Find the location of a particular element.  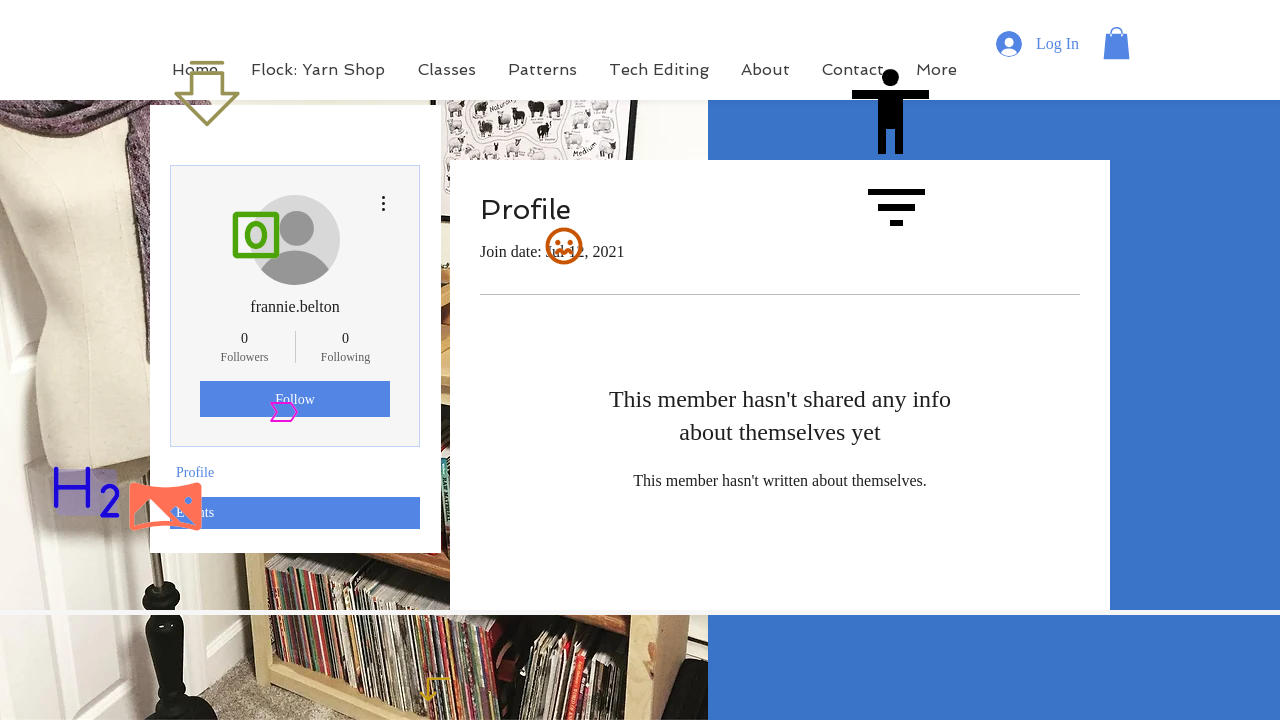

indicates zero items or count is located at coordinates (256, 235).